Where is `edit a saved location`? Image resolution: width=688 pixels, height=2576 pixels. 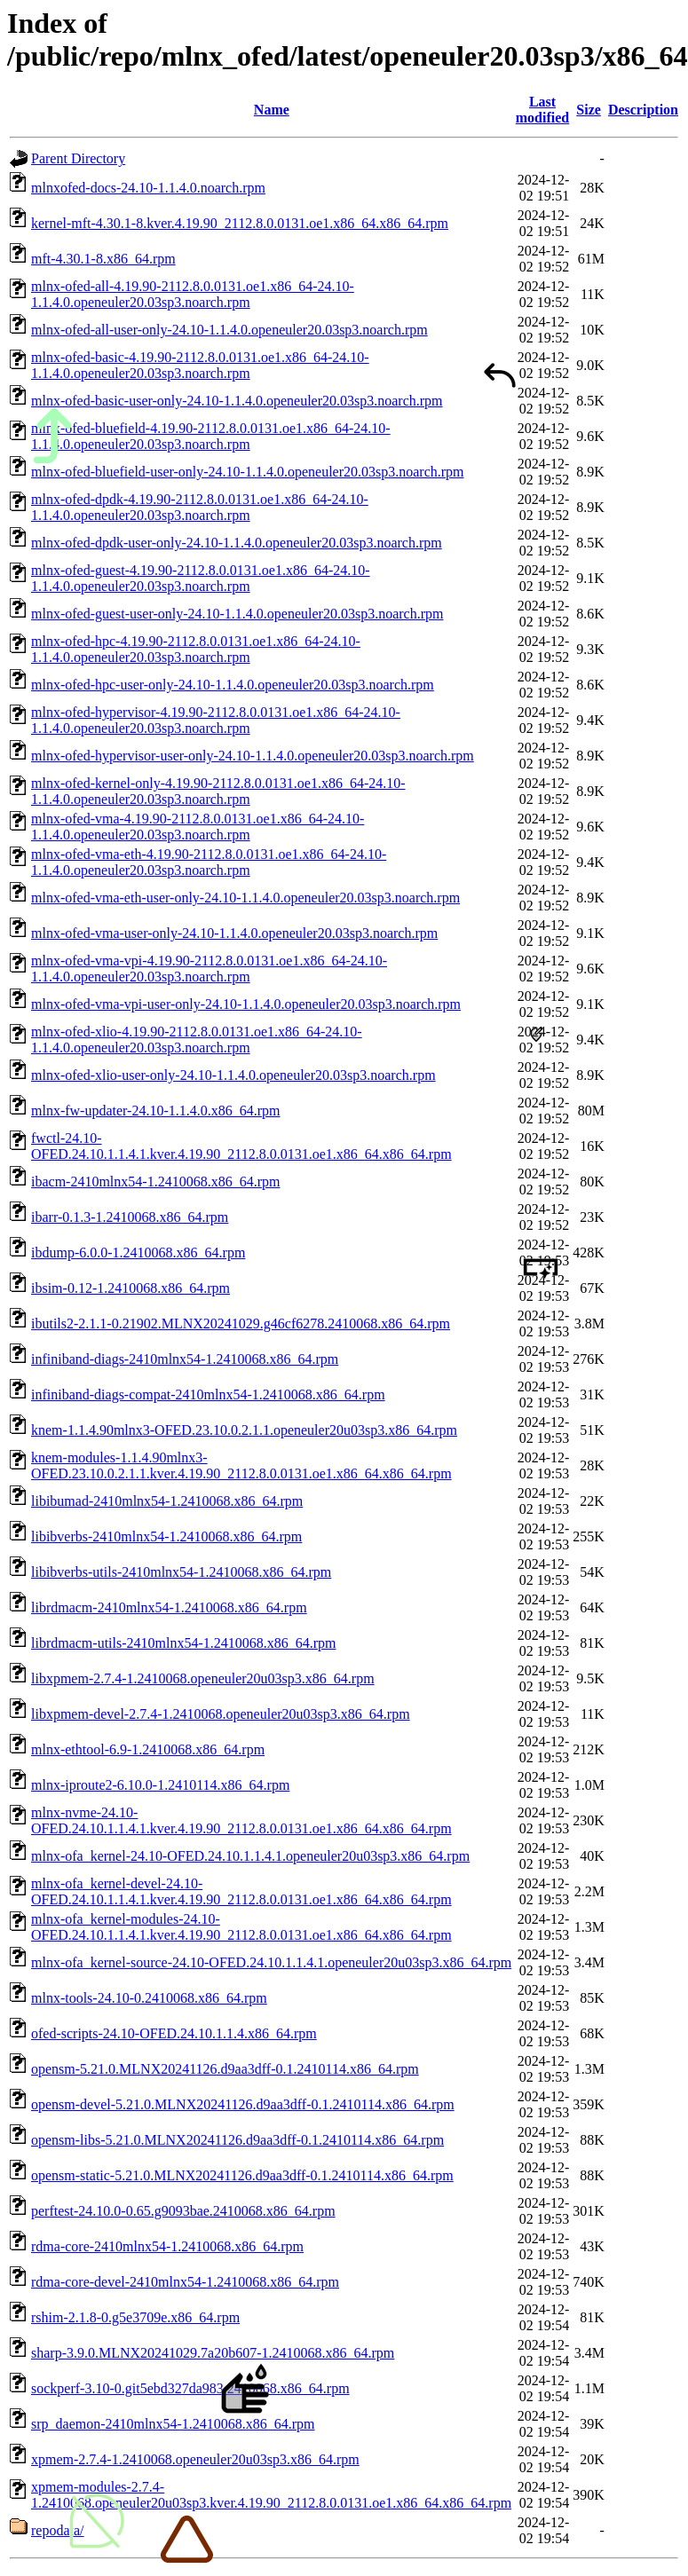
edit a saved location is located at coordinates (536, 1035).